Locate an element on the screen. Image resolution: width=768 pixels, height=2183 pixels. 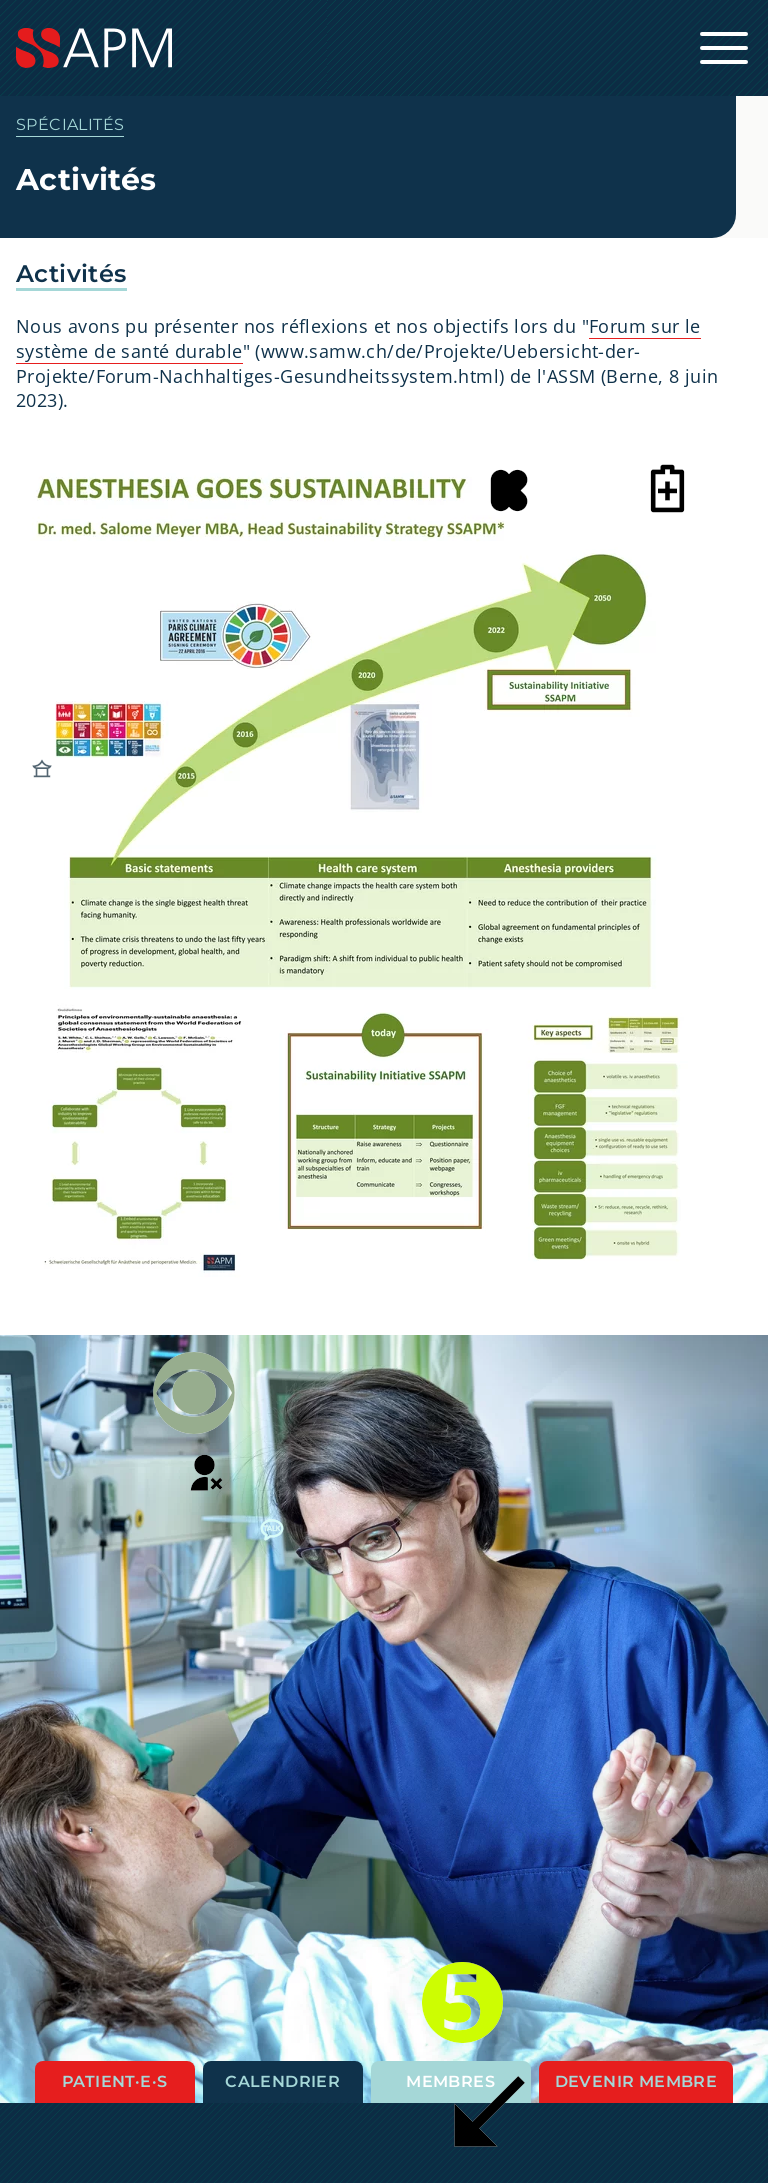
unfollow a user is located at coordinates (204, 1473).